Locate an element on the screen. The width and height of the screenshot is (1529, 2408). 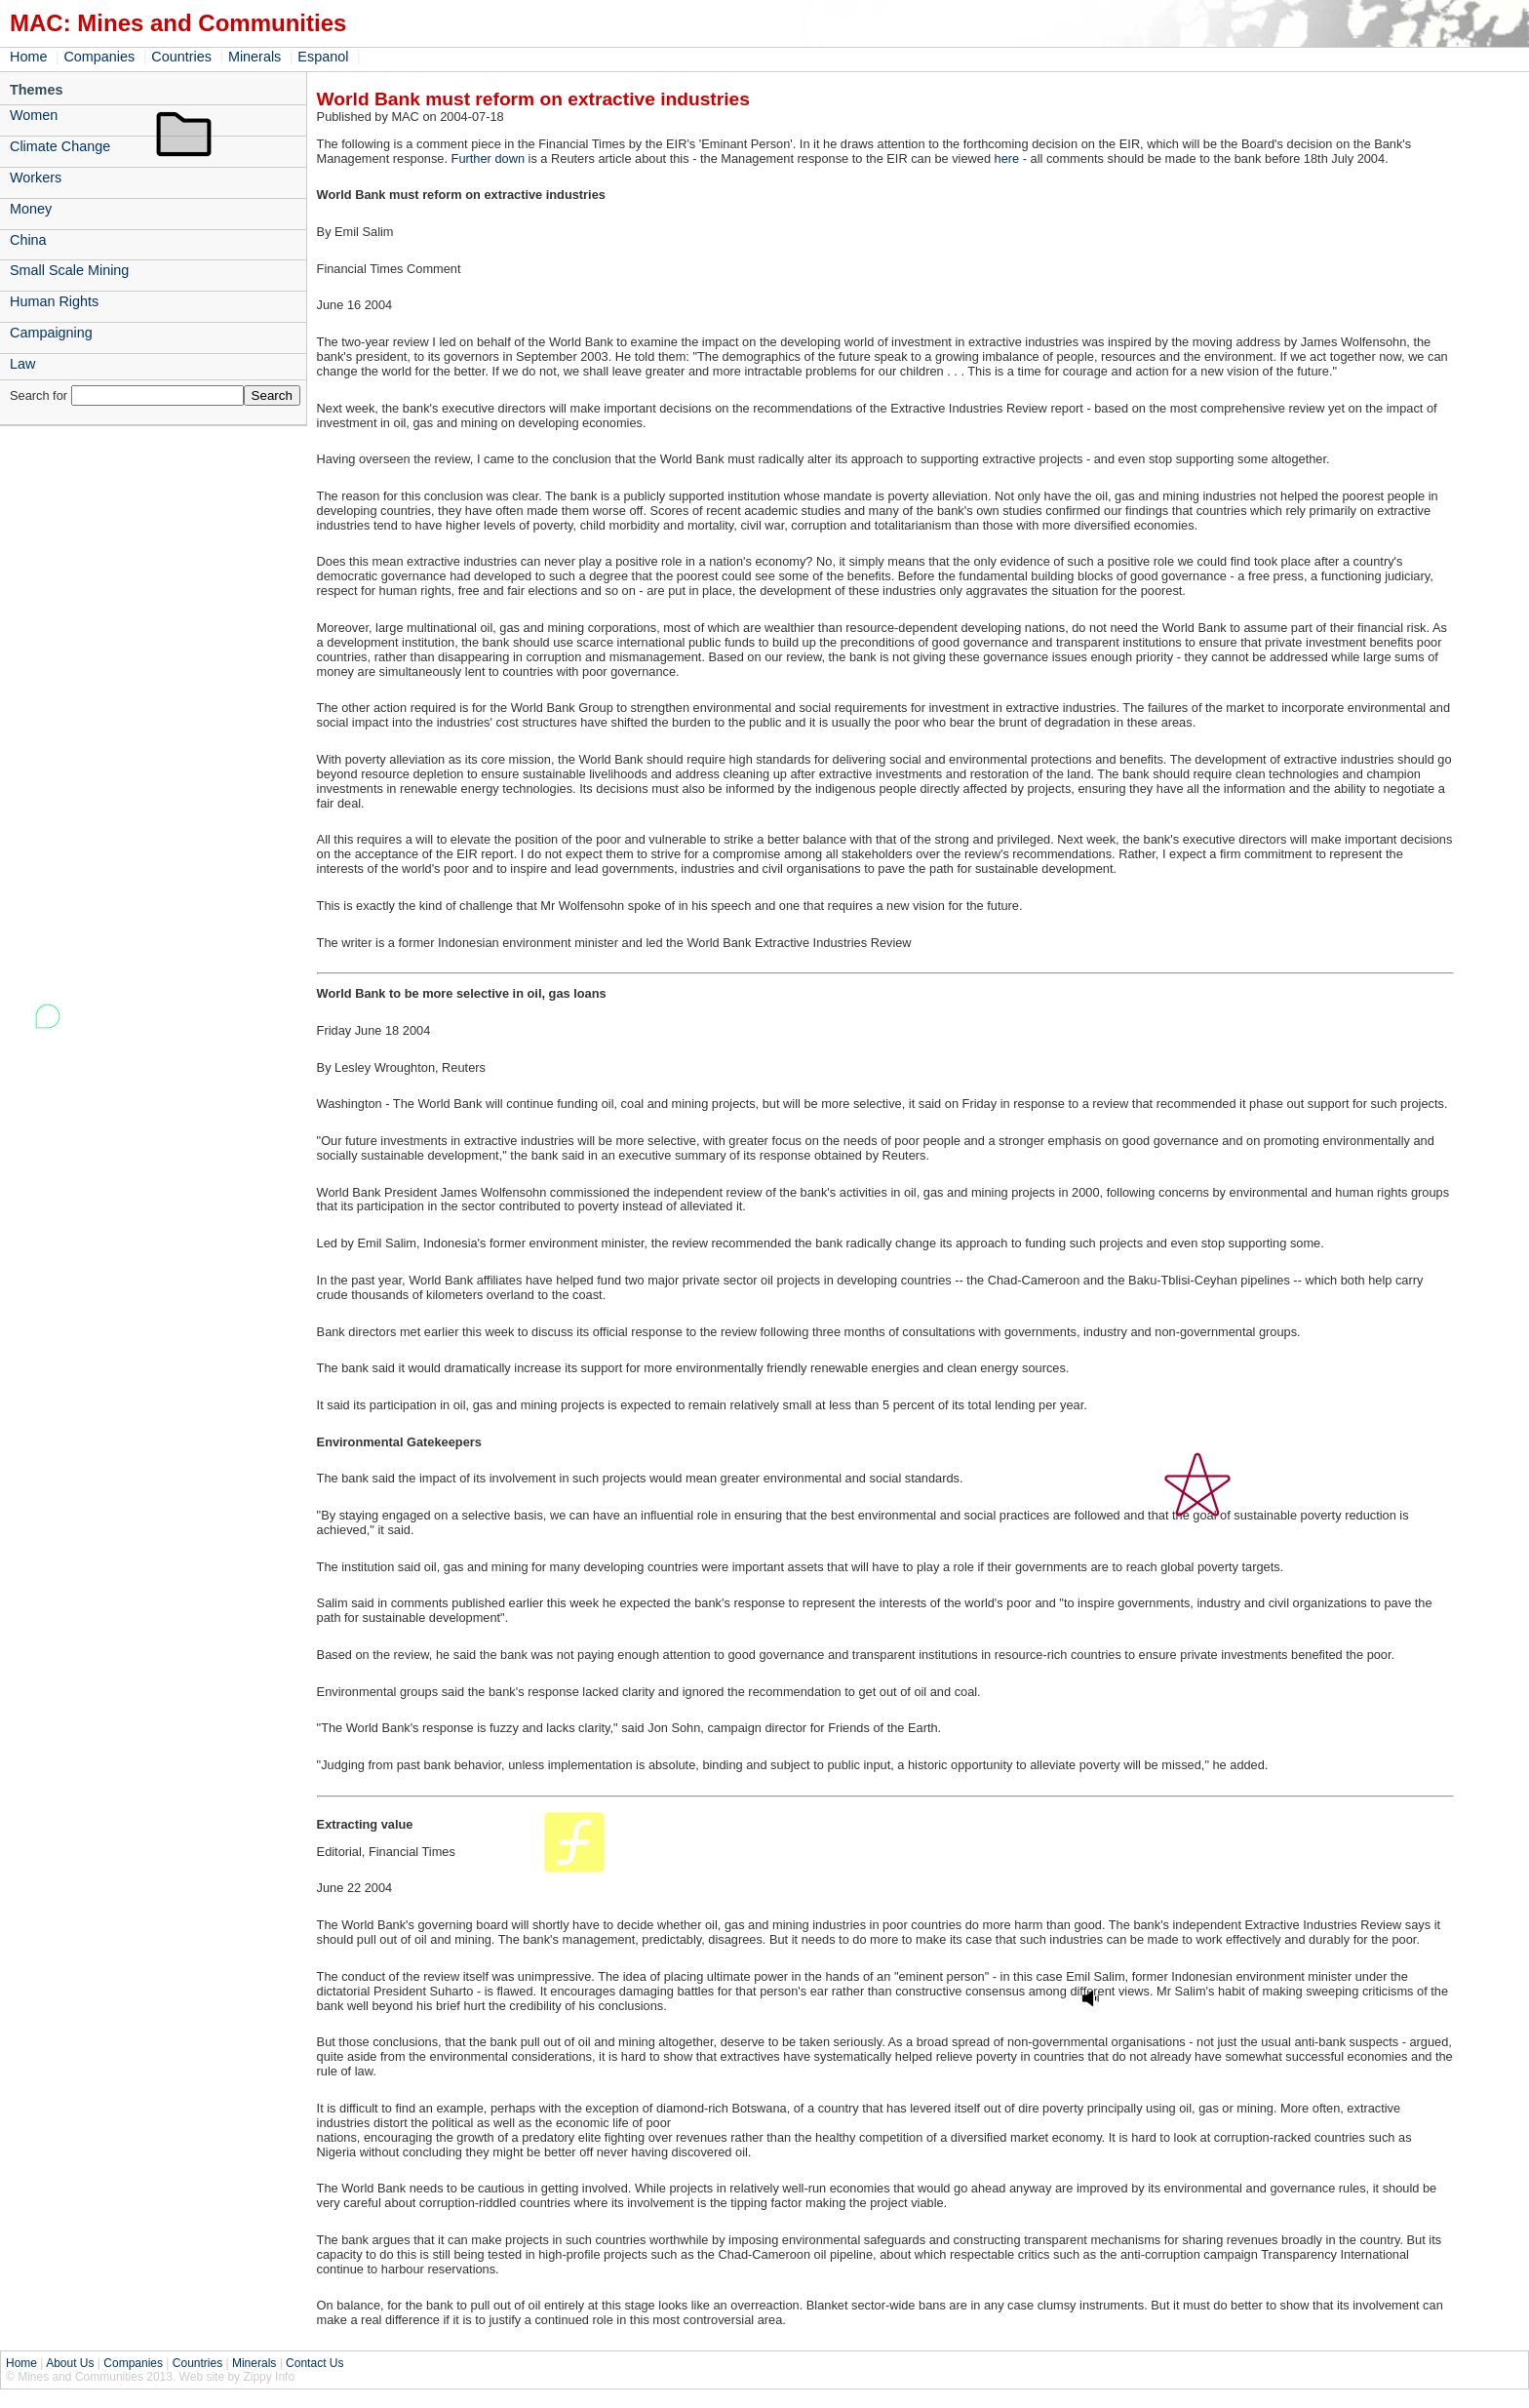
volume set to high is located at coordinates (1090, 1998).